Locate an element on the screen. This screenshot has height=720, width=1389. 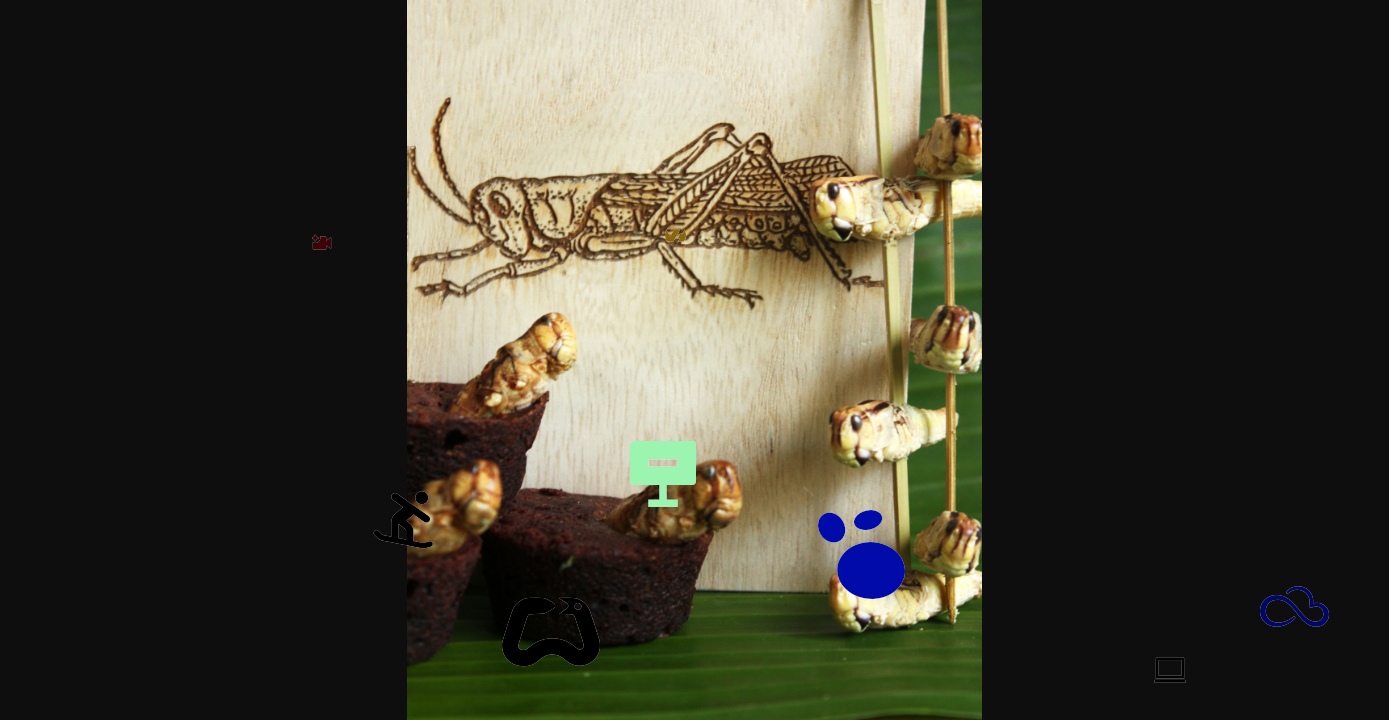
skyatlas brand logo is located at coordinates (1294, 606).